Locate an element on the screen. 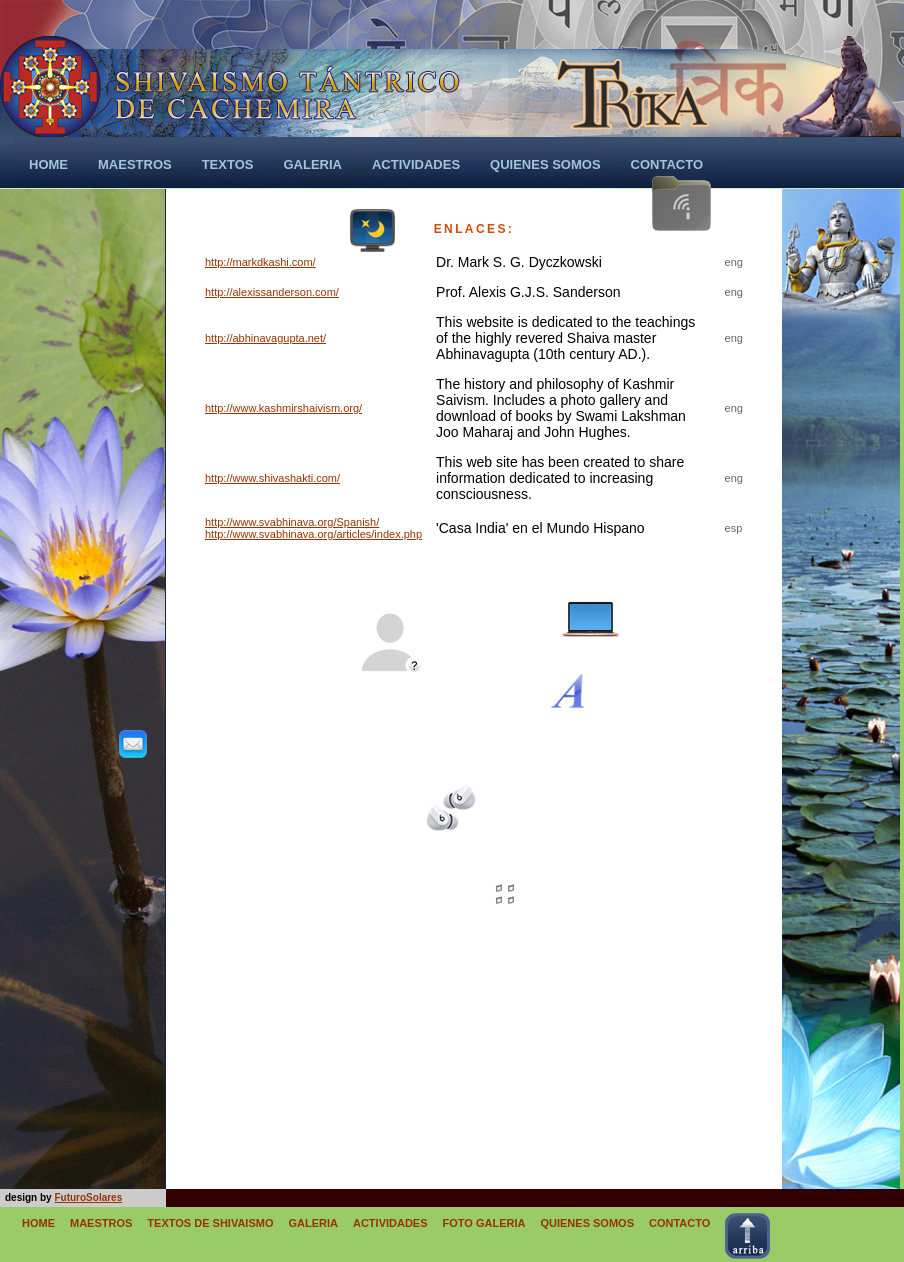  represents this macbook air in system settings is located at coordinates (590, 614).